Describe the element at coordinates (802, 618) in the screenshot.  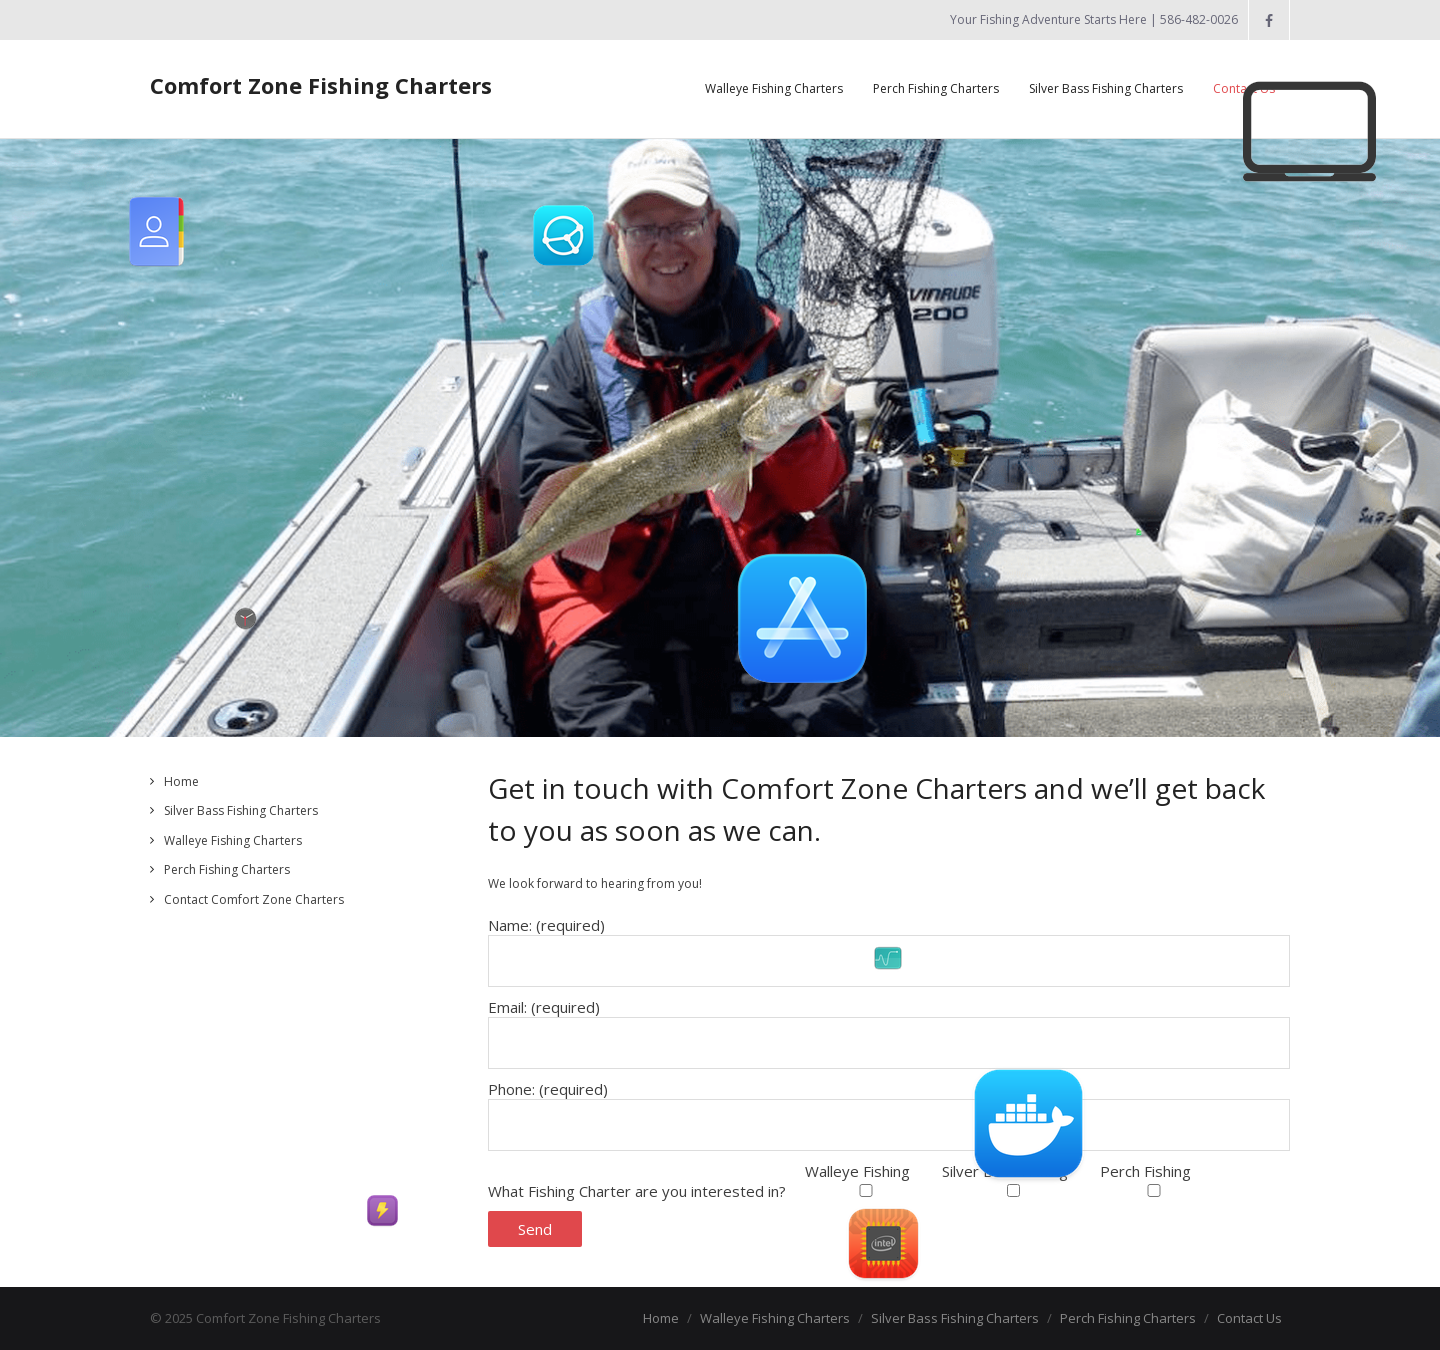
I see `open the app store to browse and download applications` at that location.